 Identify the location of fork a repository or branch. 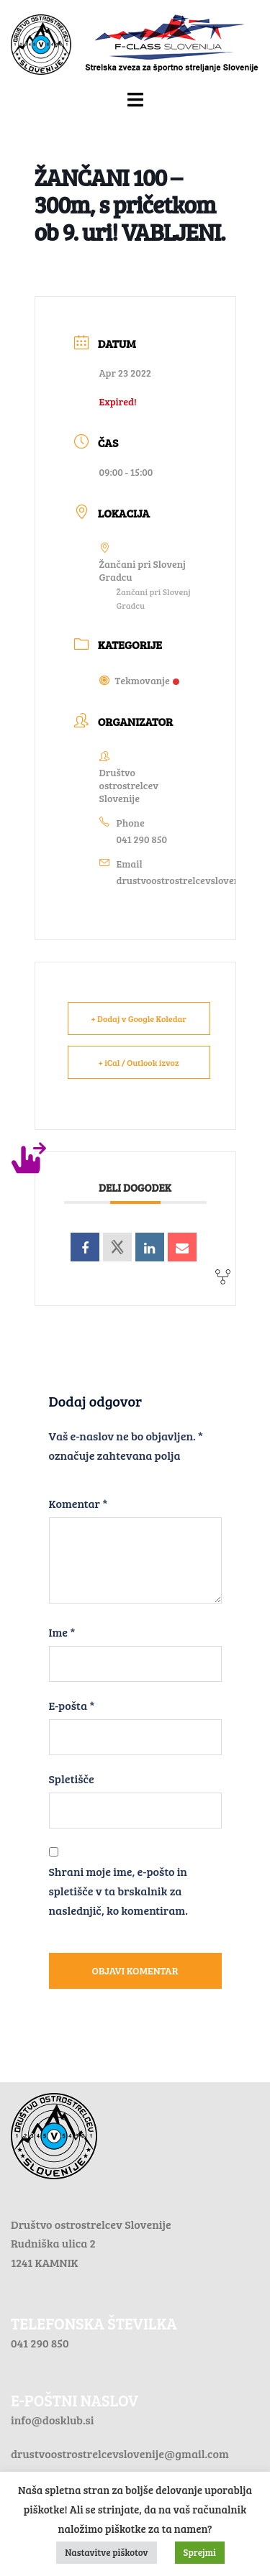
(222, 1276).